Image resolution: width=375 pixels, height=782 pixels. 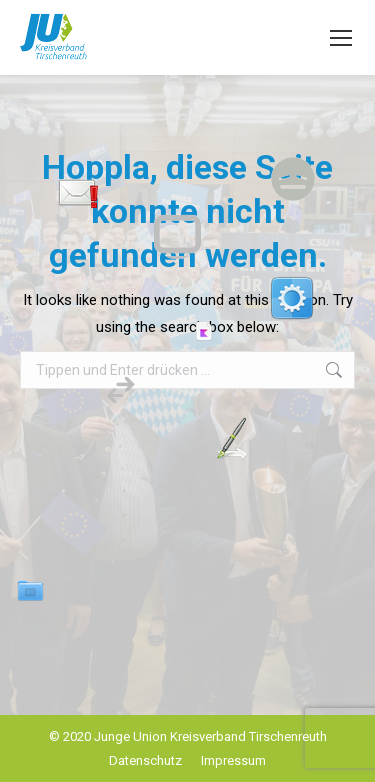 What do you see at coordinates (231, 439) in the screenshot?
I see `set text direction to left-to-right` at bounding box center [231, 439].